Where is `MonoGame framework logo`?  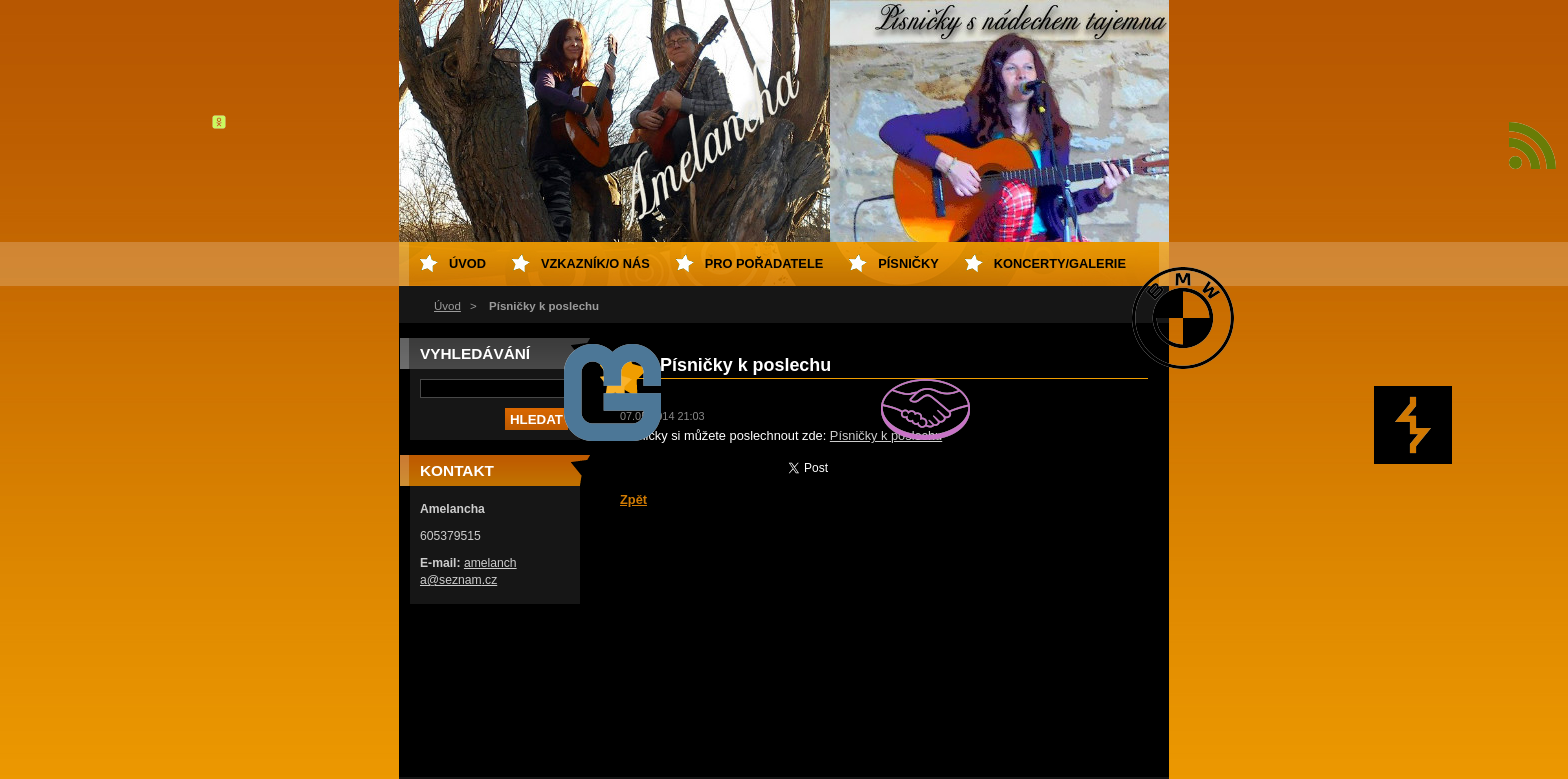
MonoGame framework logo is located at coordinates (612, 392).